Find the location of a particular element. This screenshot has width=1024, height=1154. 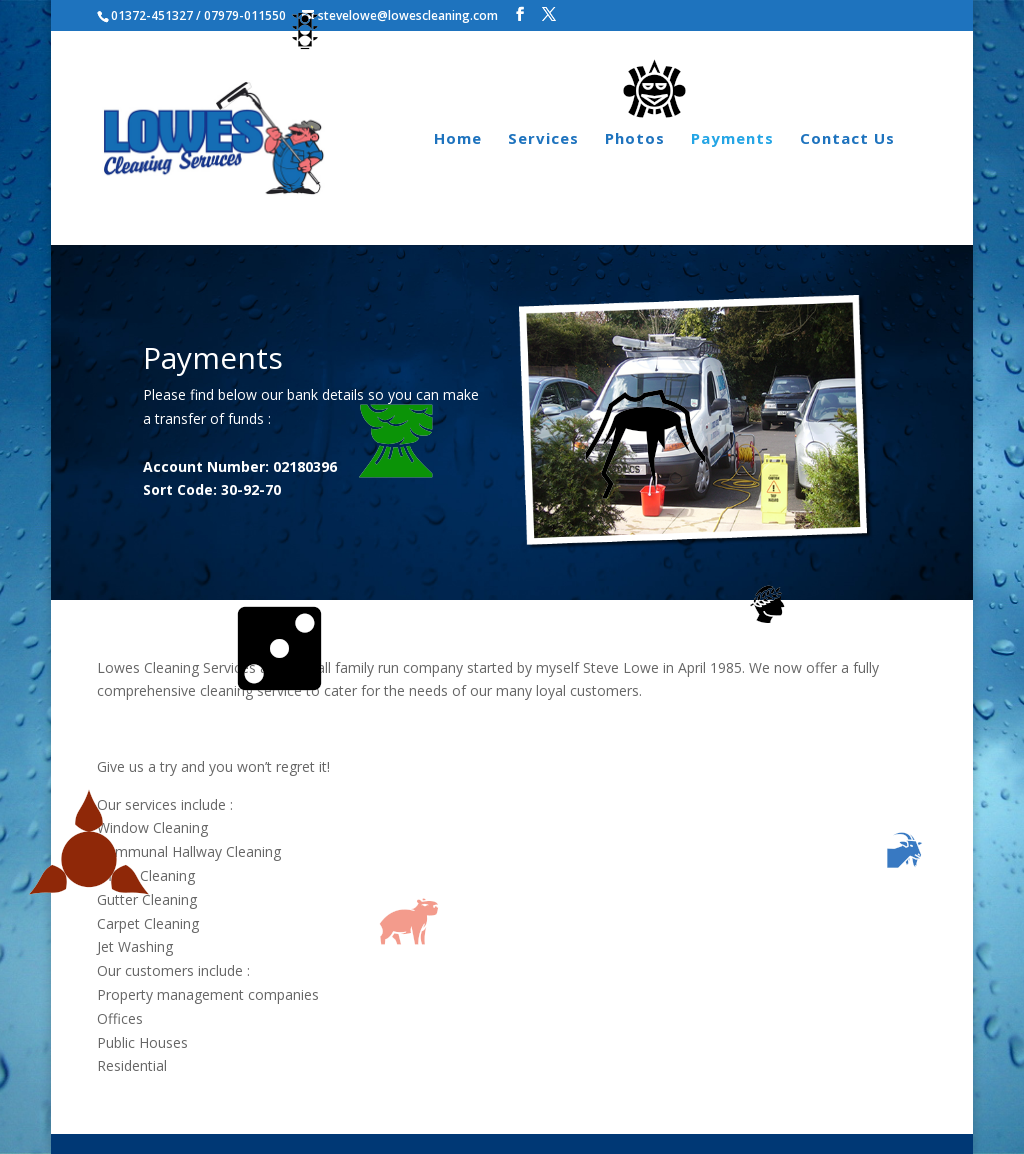

indicates player has reached level three is located at coordinates (89, 842).